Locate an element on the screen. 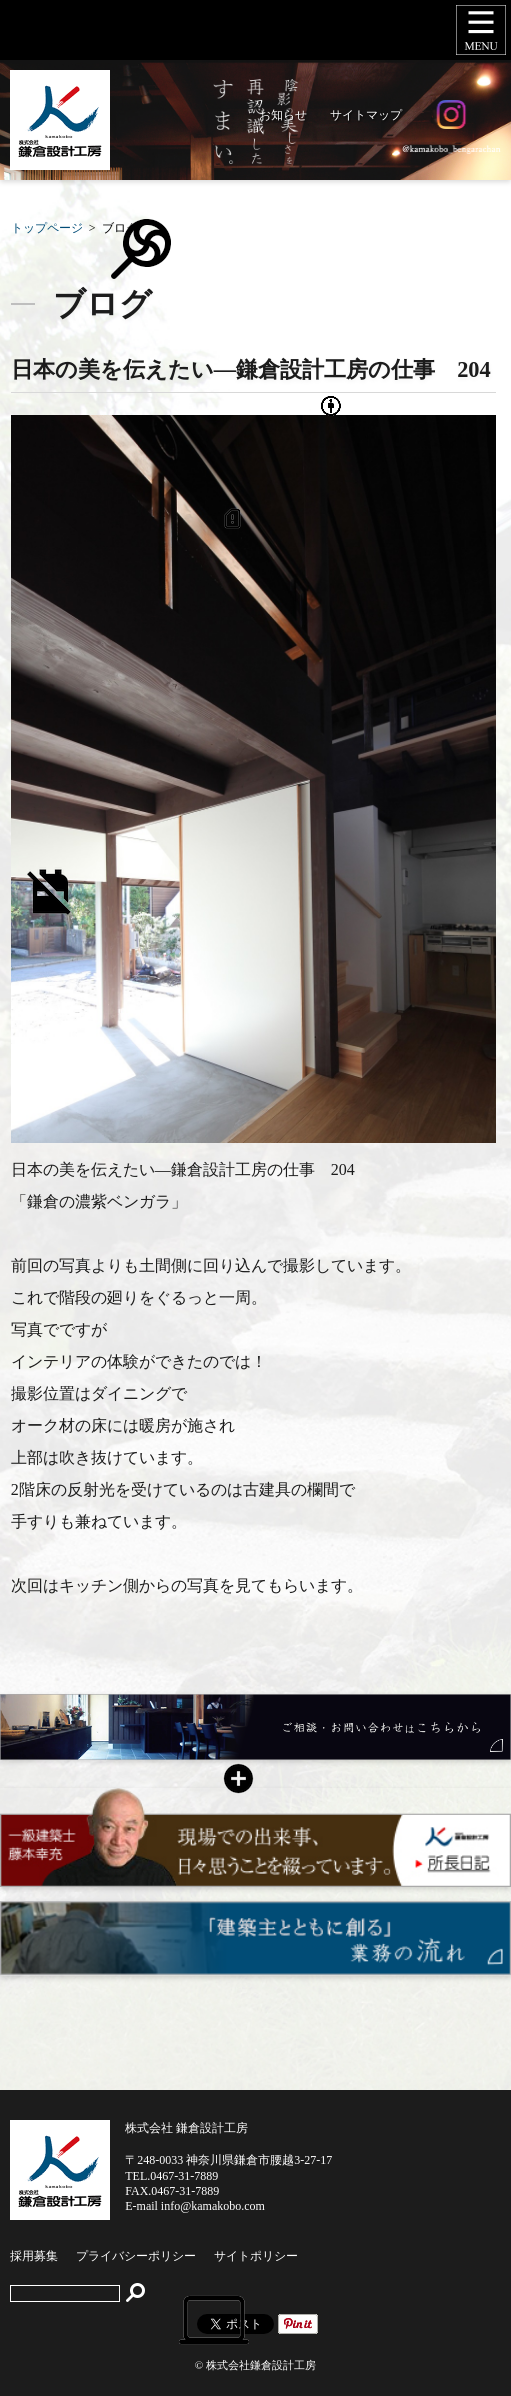 The image size is (511, 2396). view attribution or credits information is located at coordinates (331, 406).